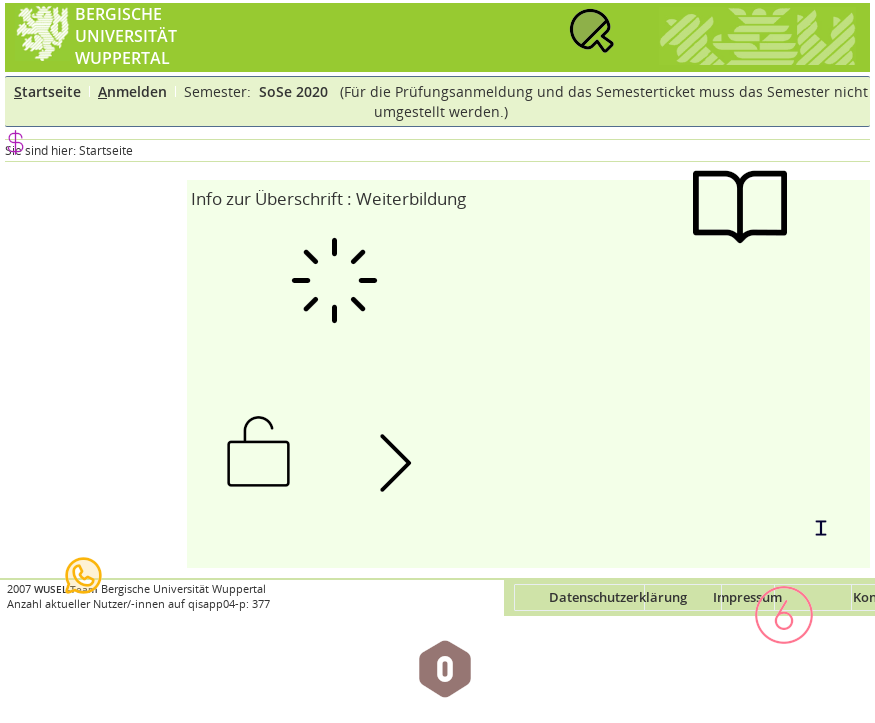 The height and width of the screenshot is (723, 875). I want to click on indicates an "O" status or category marker, so click(445, 669).